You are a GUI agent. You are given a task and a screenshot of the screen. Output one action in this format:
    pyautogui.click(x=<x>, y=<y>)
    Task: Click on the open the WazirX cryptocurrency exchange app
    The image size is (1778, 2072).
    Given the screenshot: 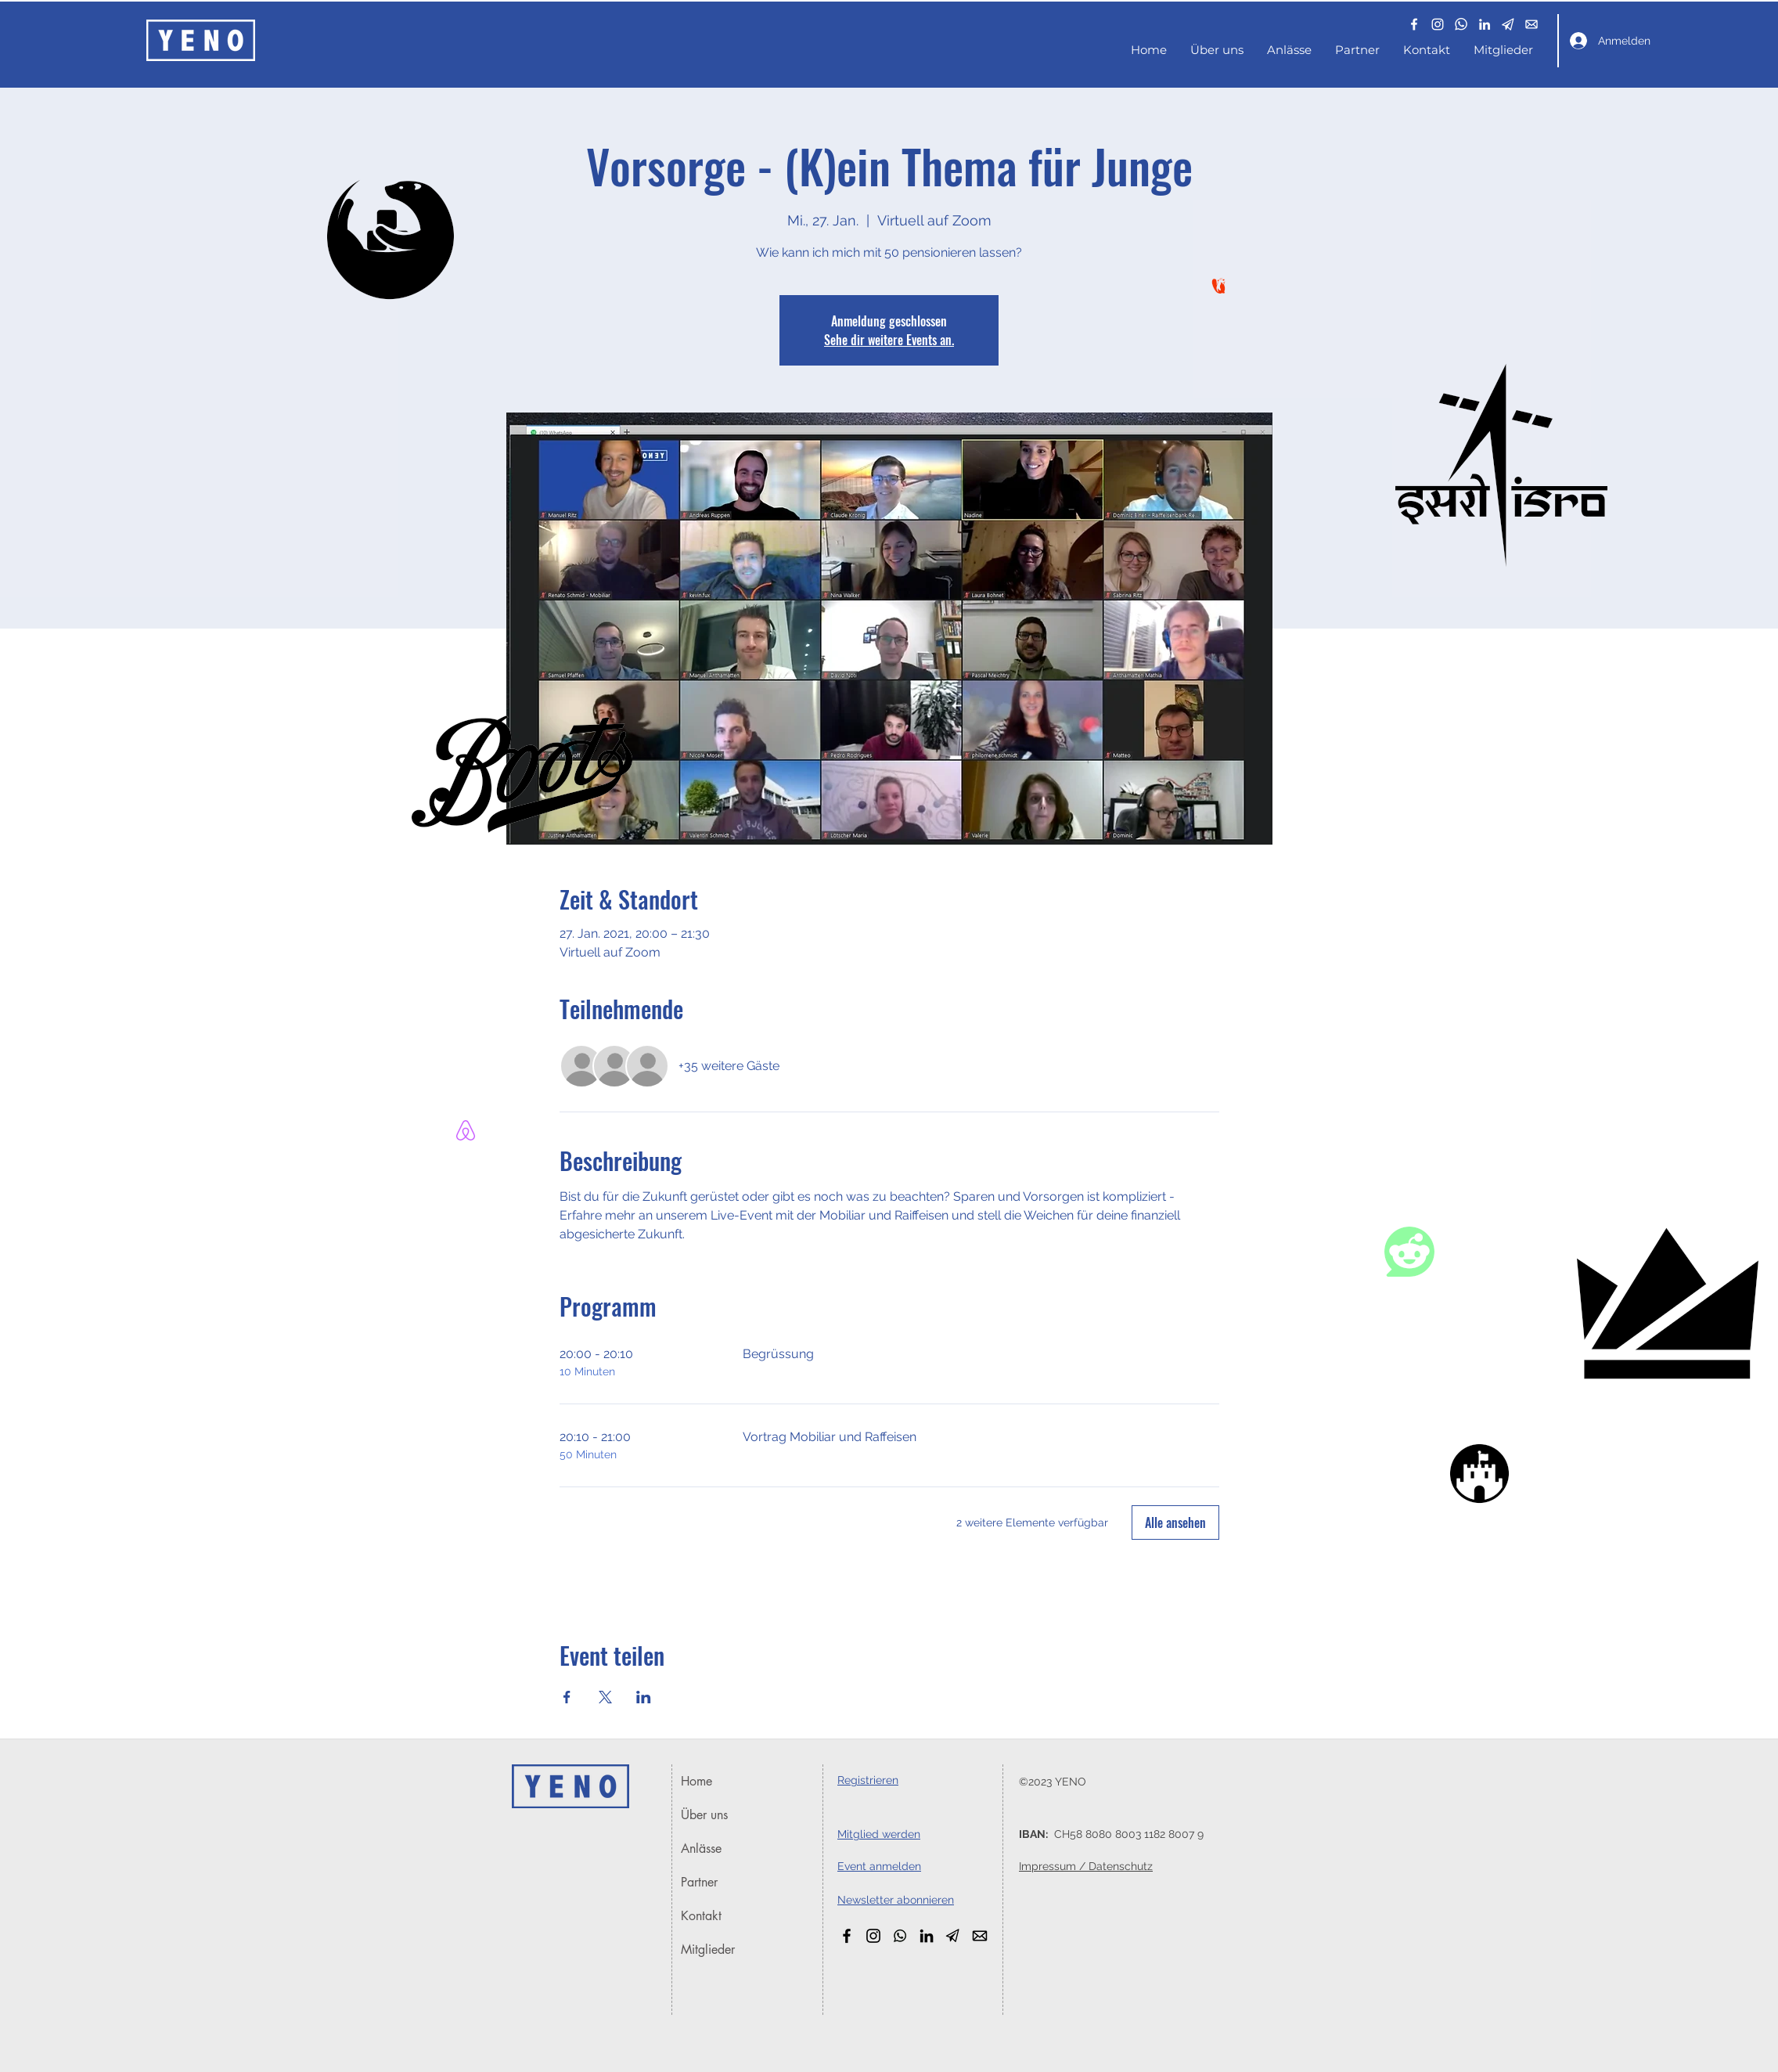 What is the action you would take?
    pyautogui.click(x=1668, y=1303)
    